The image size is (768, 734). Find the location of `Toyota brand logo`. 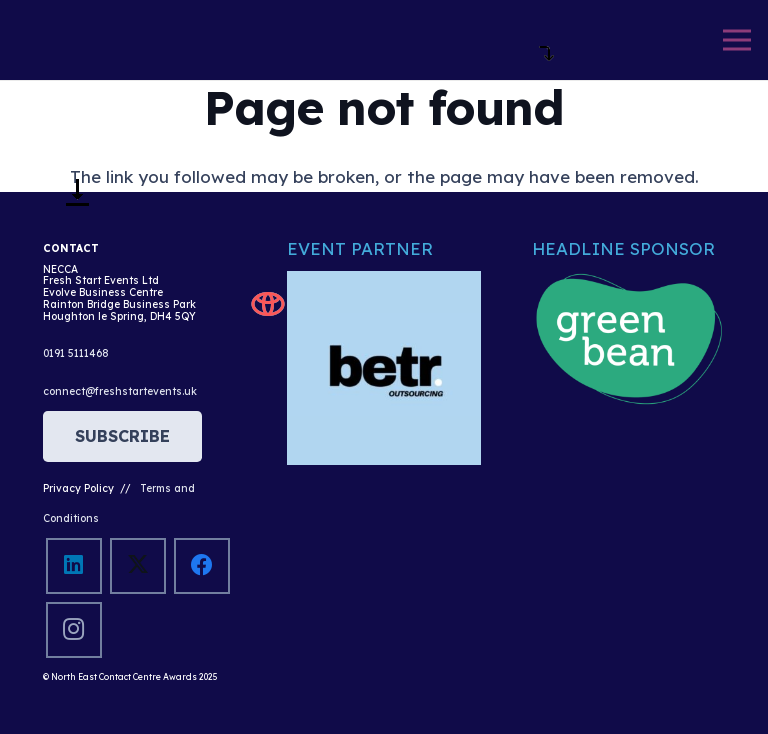

Toyota brand logo is located at coordinates (268, 304).